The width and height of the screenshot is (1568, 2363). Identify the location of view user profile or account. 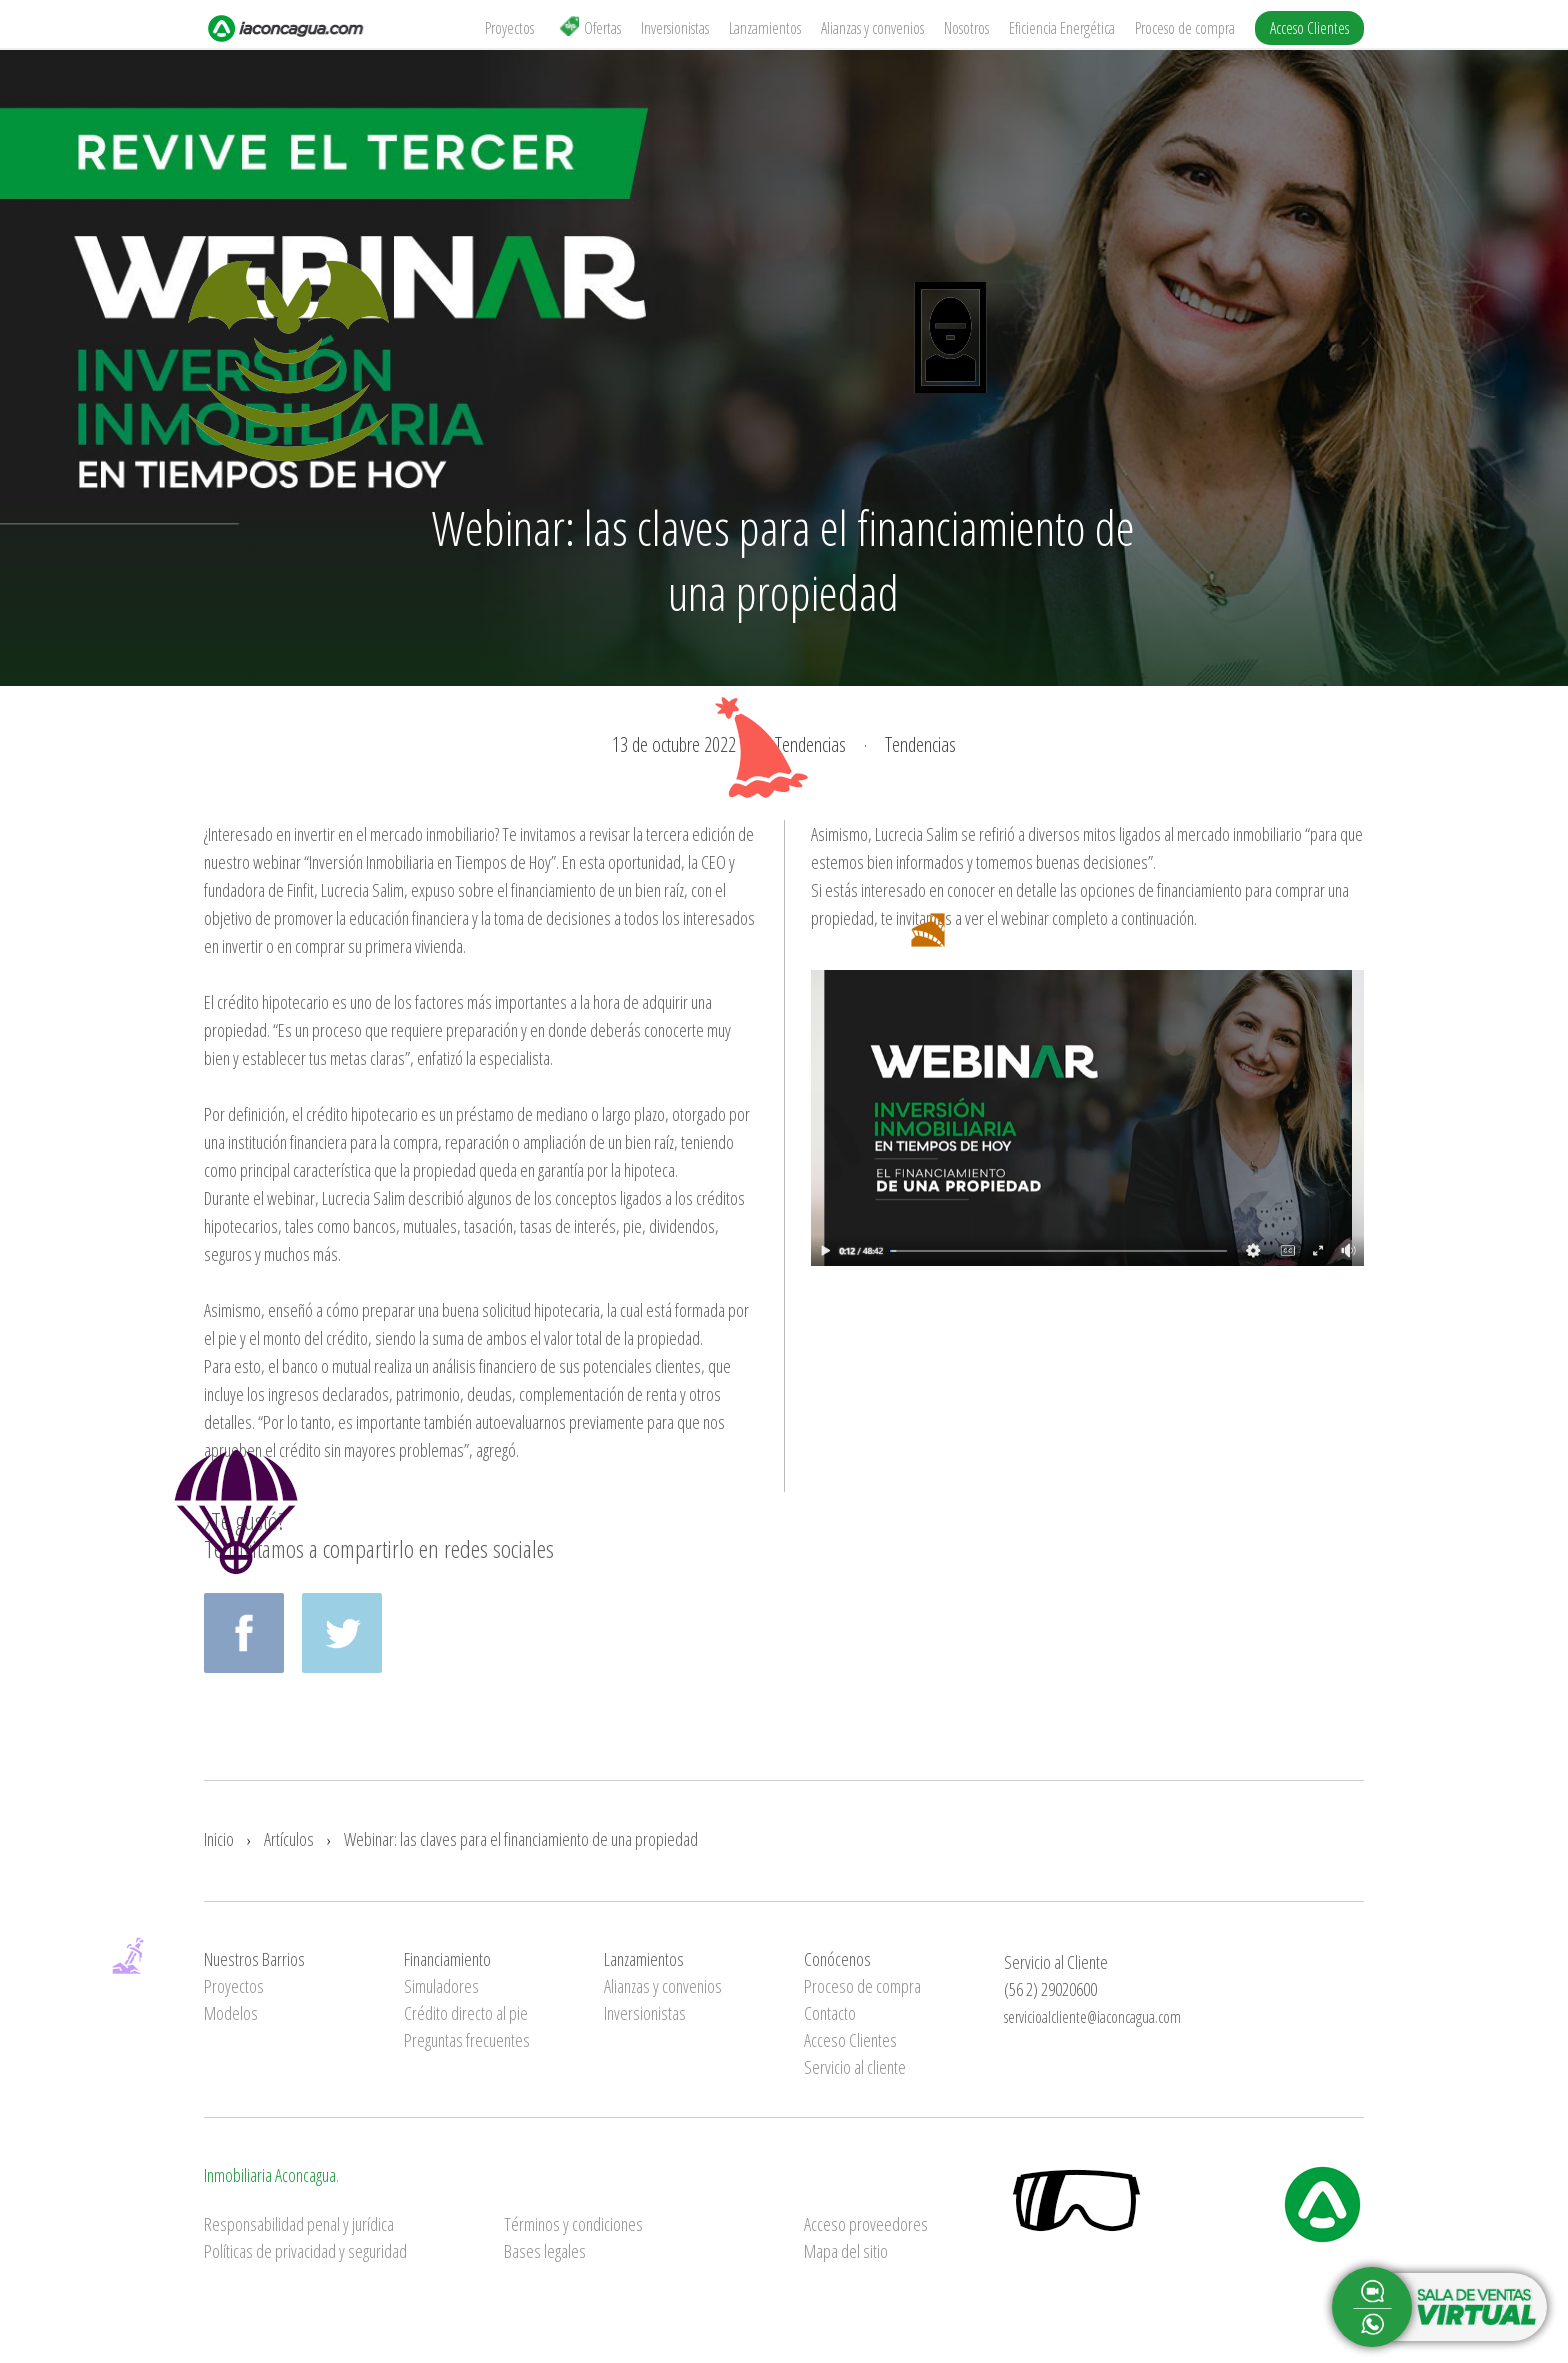
(950, 337).